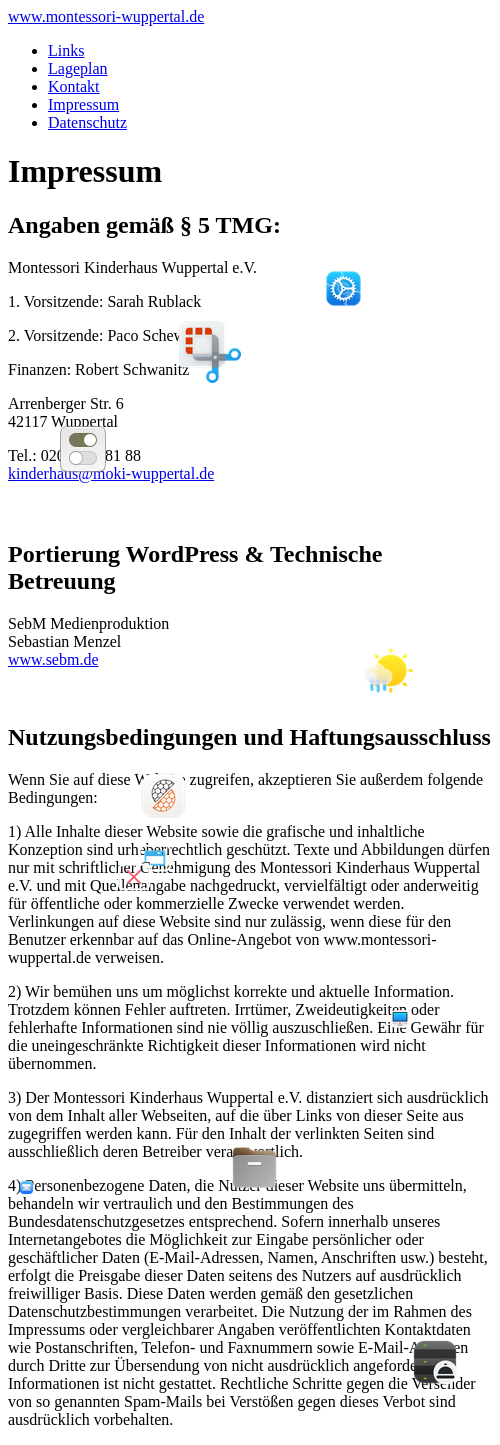 This screenshot has width=500, height=1445. Describe the element at coordinates (388, 670) in the screenshot. I see `indicates rainy weather with daytime sun breaks` at that location.